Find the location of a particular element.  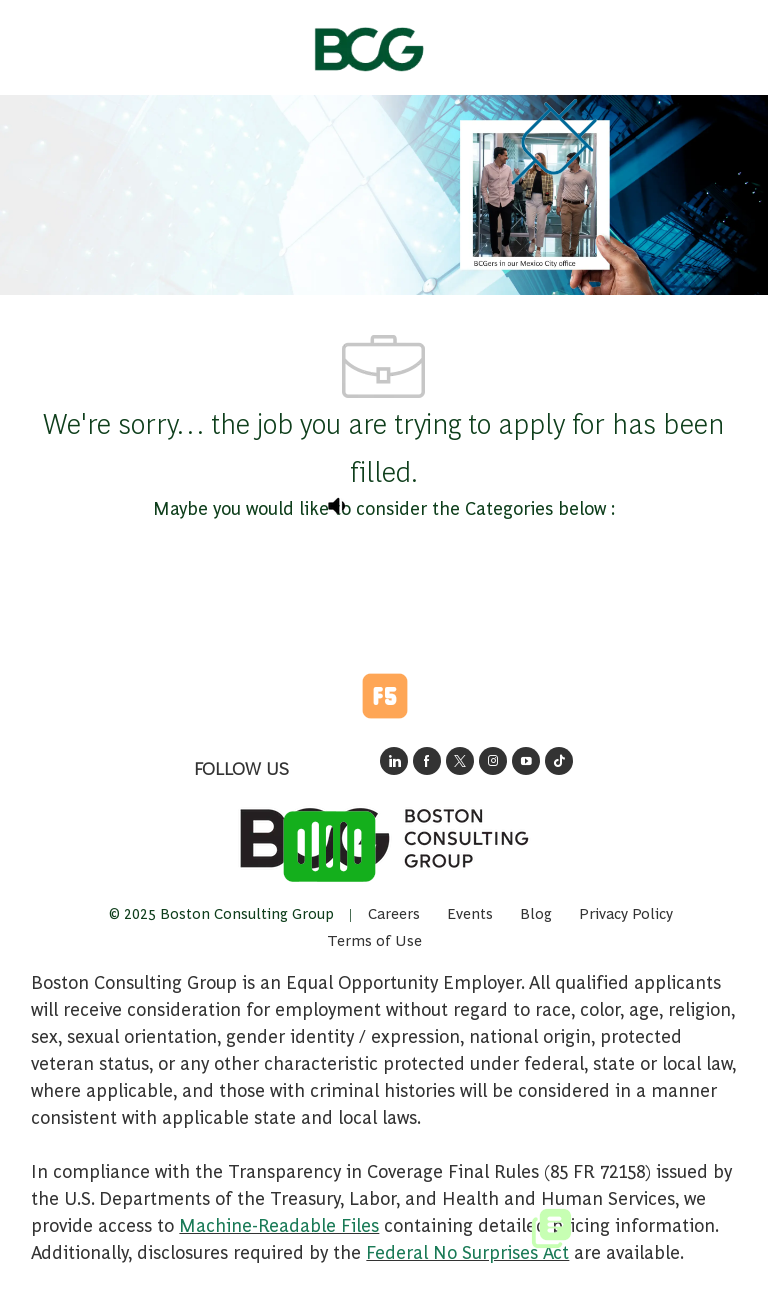

connect to a power source is located at coordinates (552, 143).